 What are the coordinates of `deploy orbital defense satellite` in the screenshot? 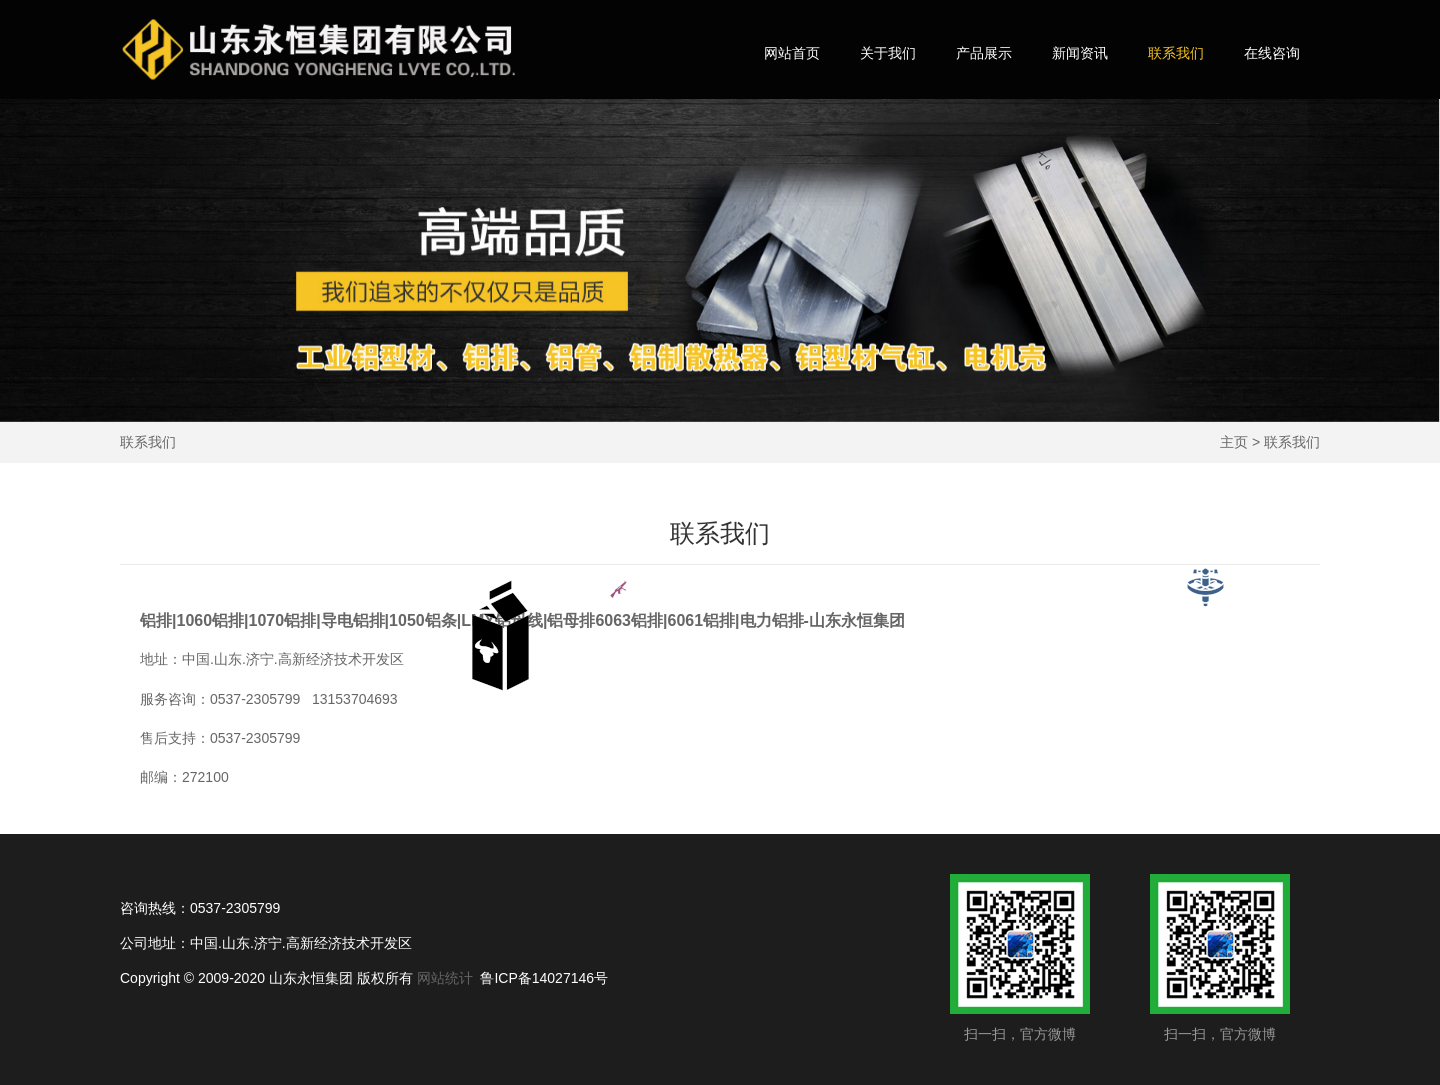 It's located at (1205, 587).